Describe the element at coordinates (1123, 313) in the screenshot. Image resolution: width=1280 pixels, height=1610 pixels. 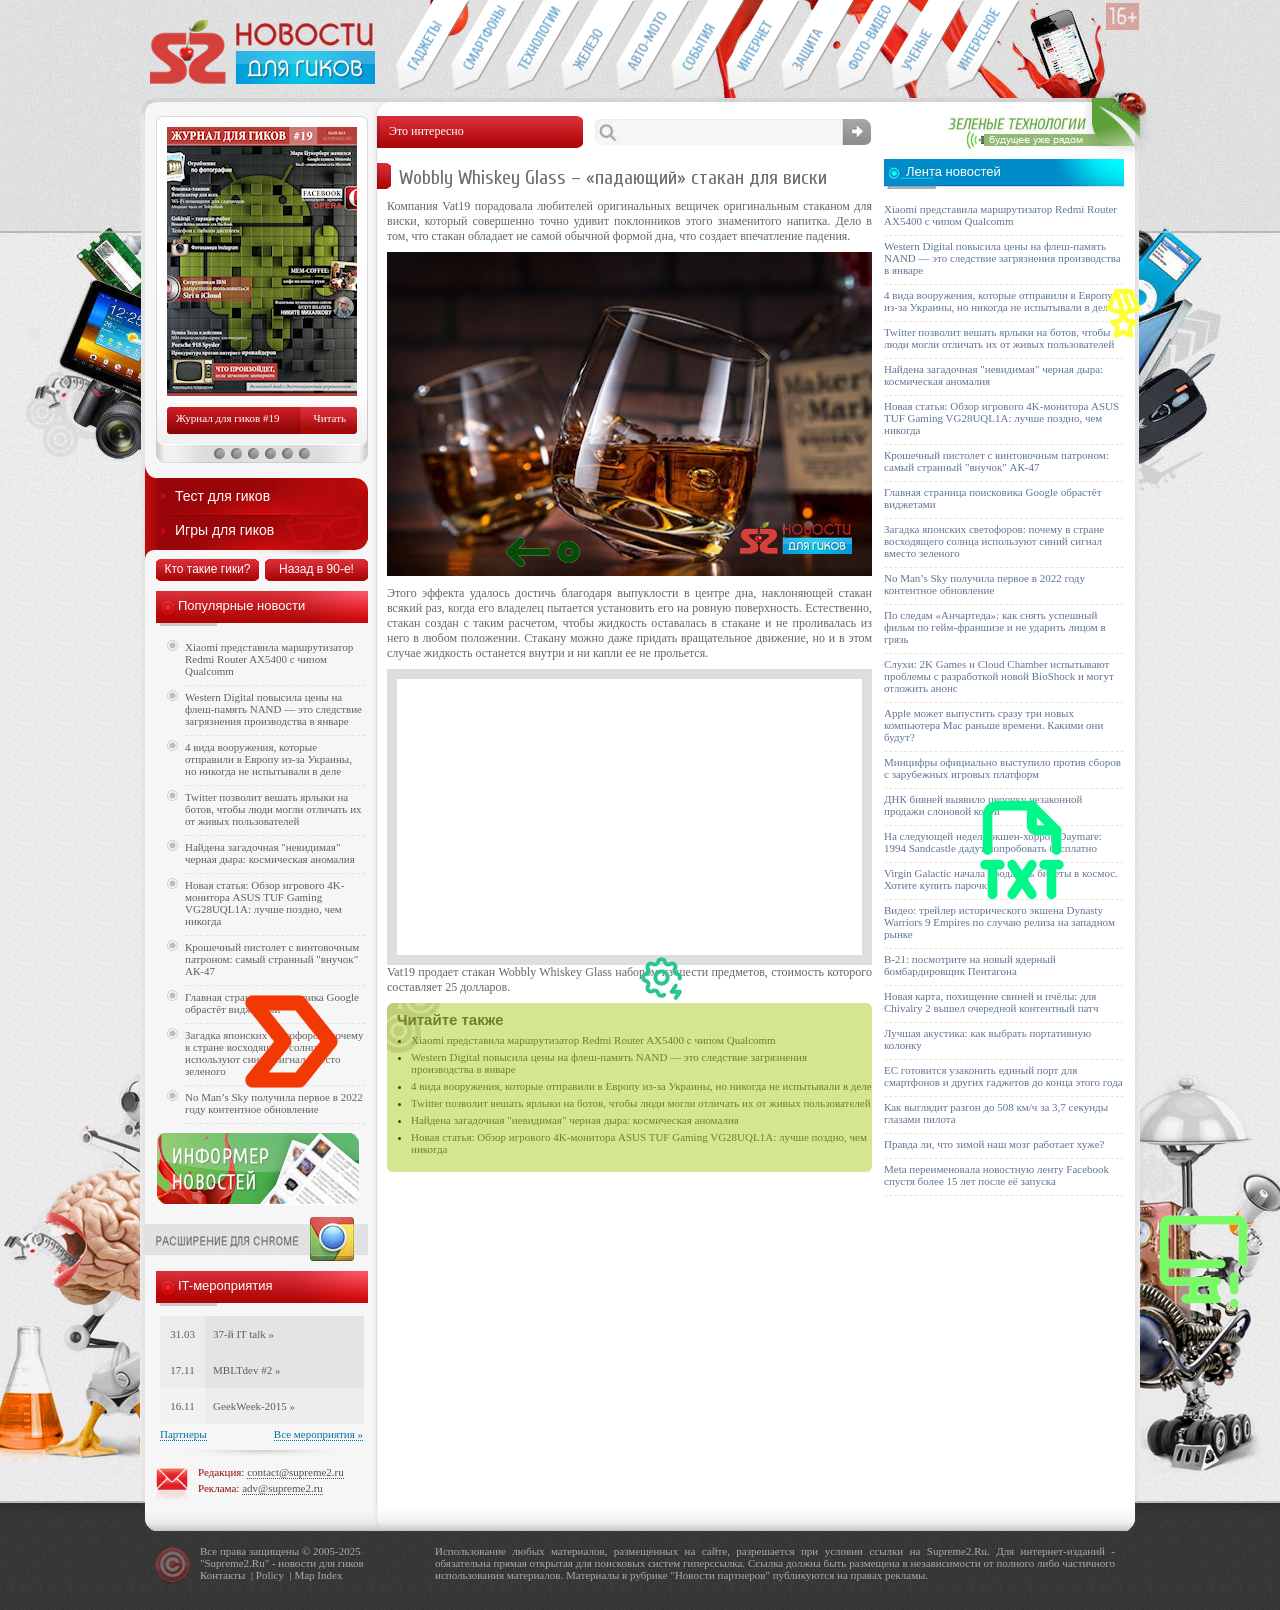
I see `view achievements or awards` at that location.